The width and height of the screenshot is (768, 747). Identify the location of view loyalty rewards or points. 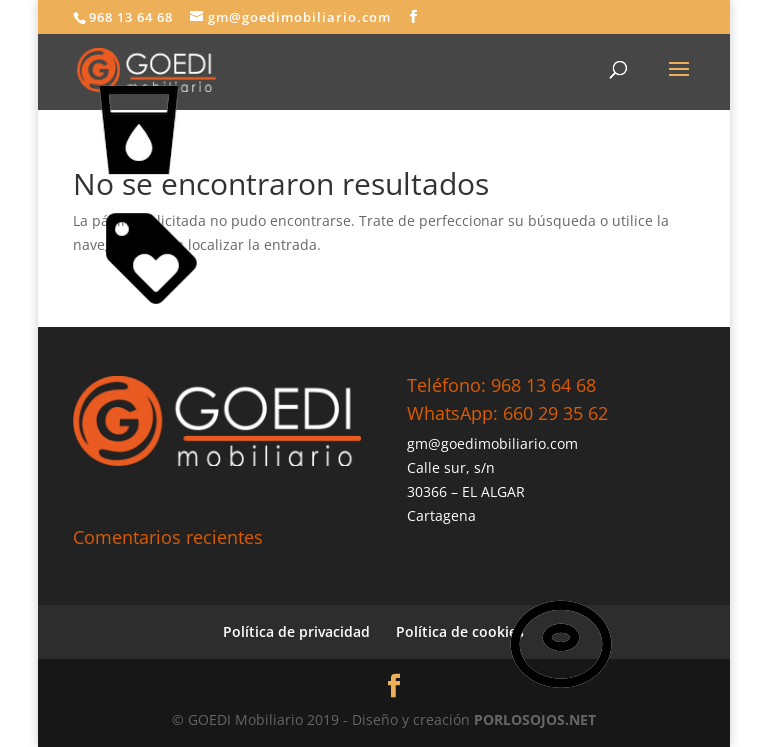
(151, 258).